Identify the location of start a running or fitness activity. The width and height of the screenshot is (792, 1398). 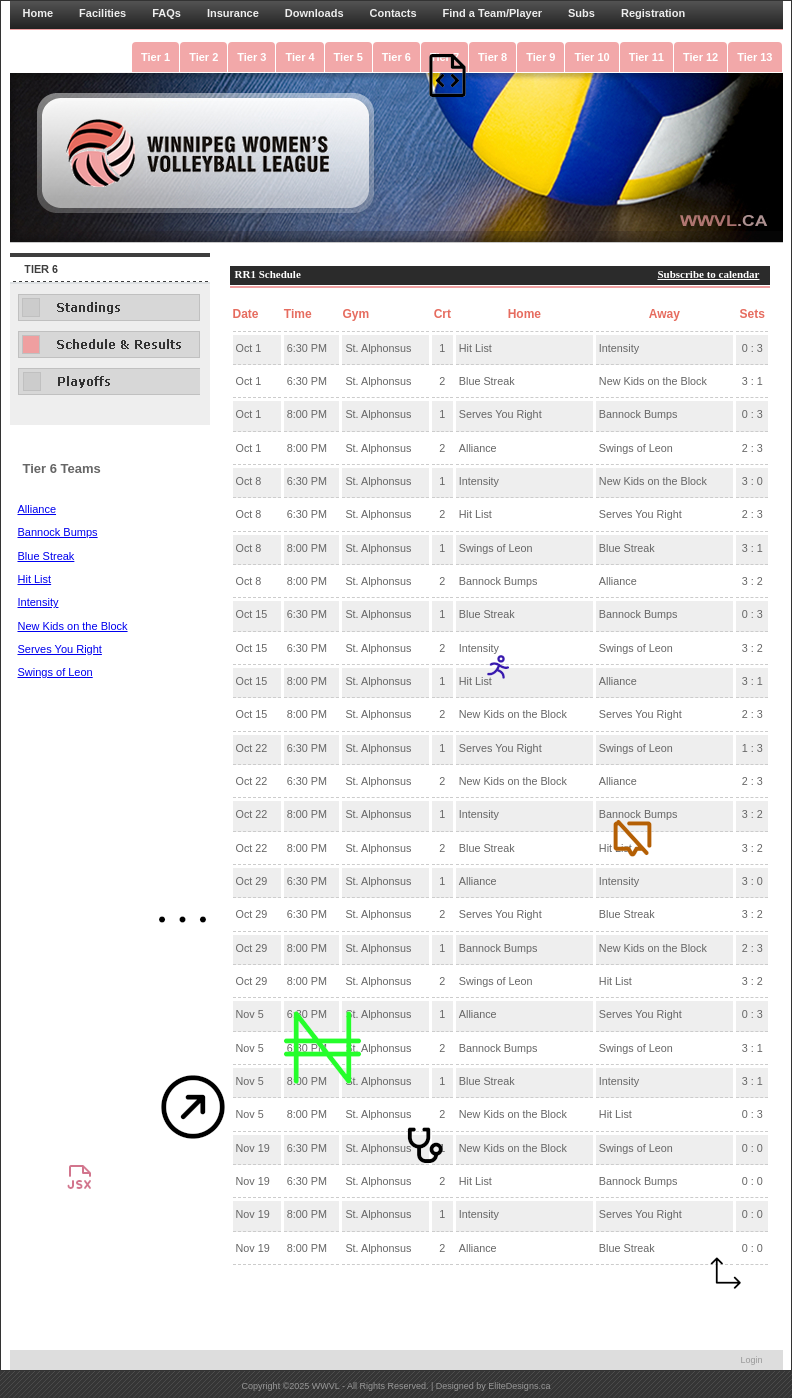
(498, 666).